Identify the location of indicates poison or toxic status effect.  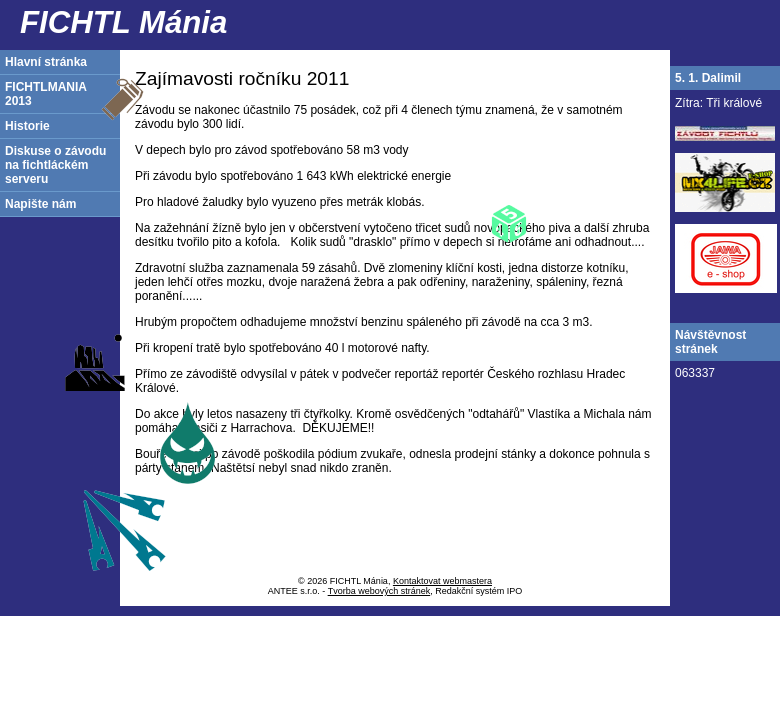
(187, 443).